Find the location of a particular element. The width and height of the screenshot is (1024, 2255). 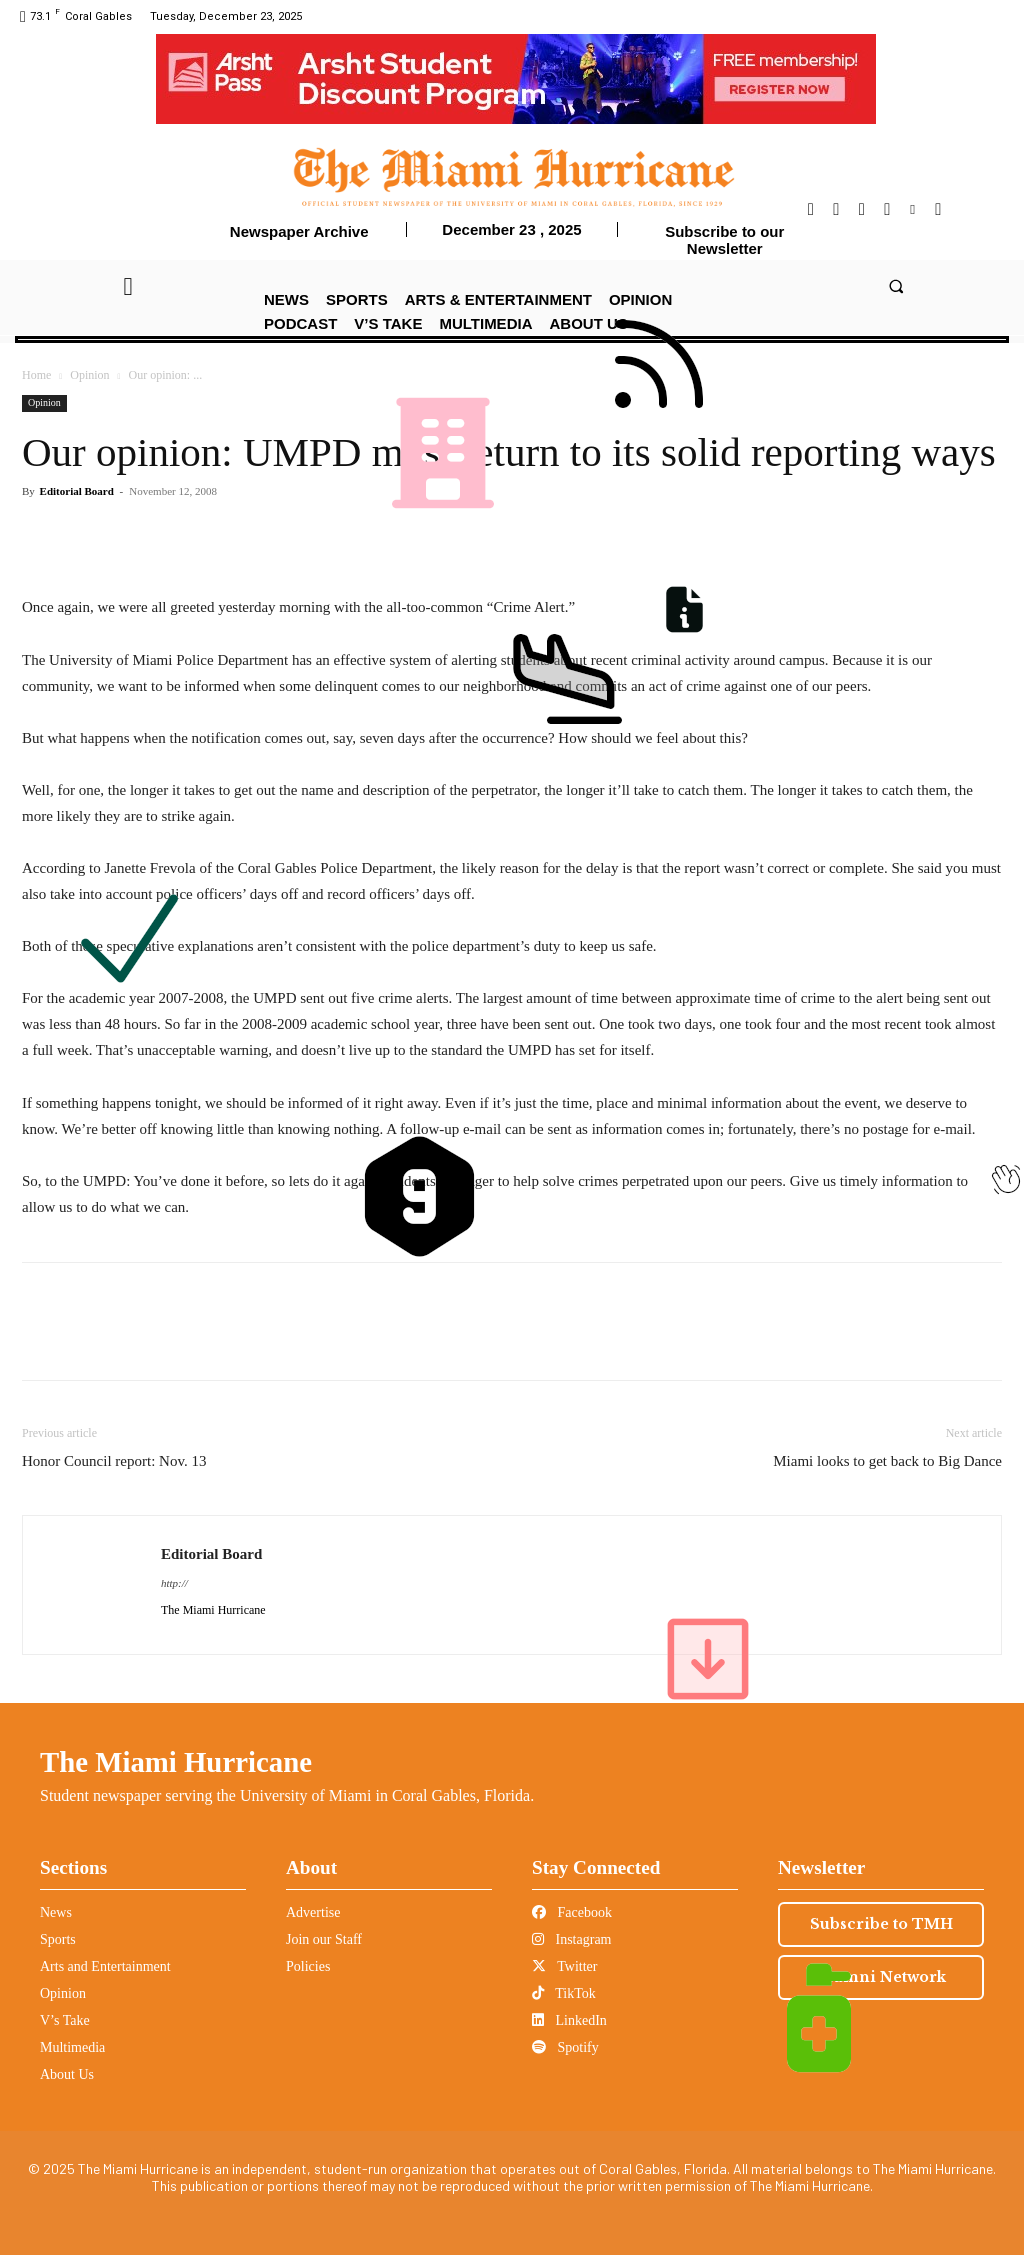

access medical supplies or first aid resources is located at coordinates (819, 2021).